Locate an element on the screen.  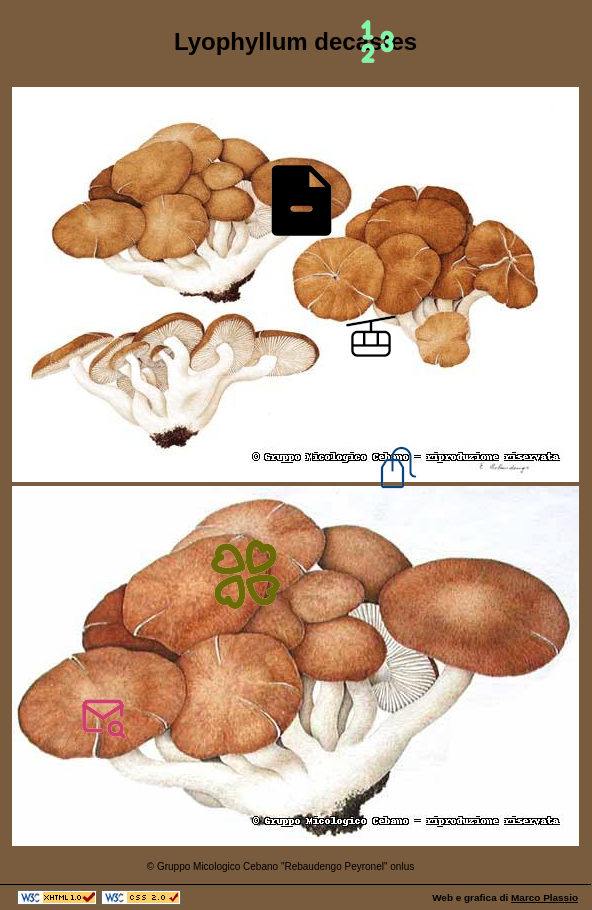
search your emails is located at coordinates (103, 716).